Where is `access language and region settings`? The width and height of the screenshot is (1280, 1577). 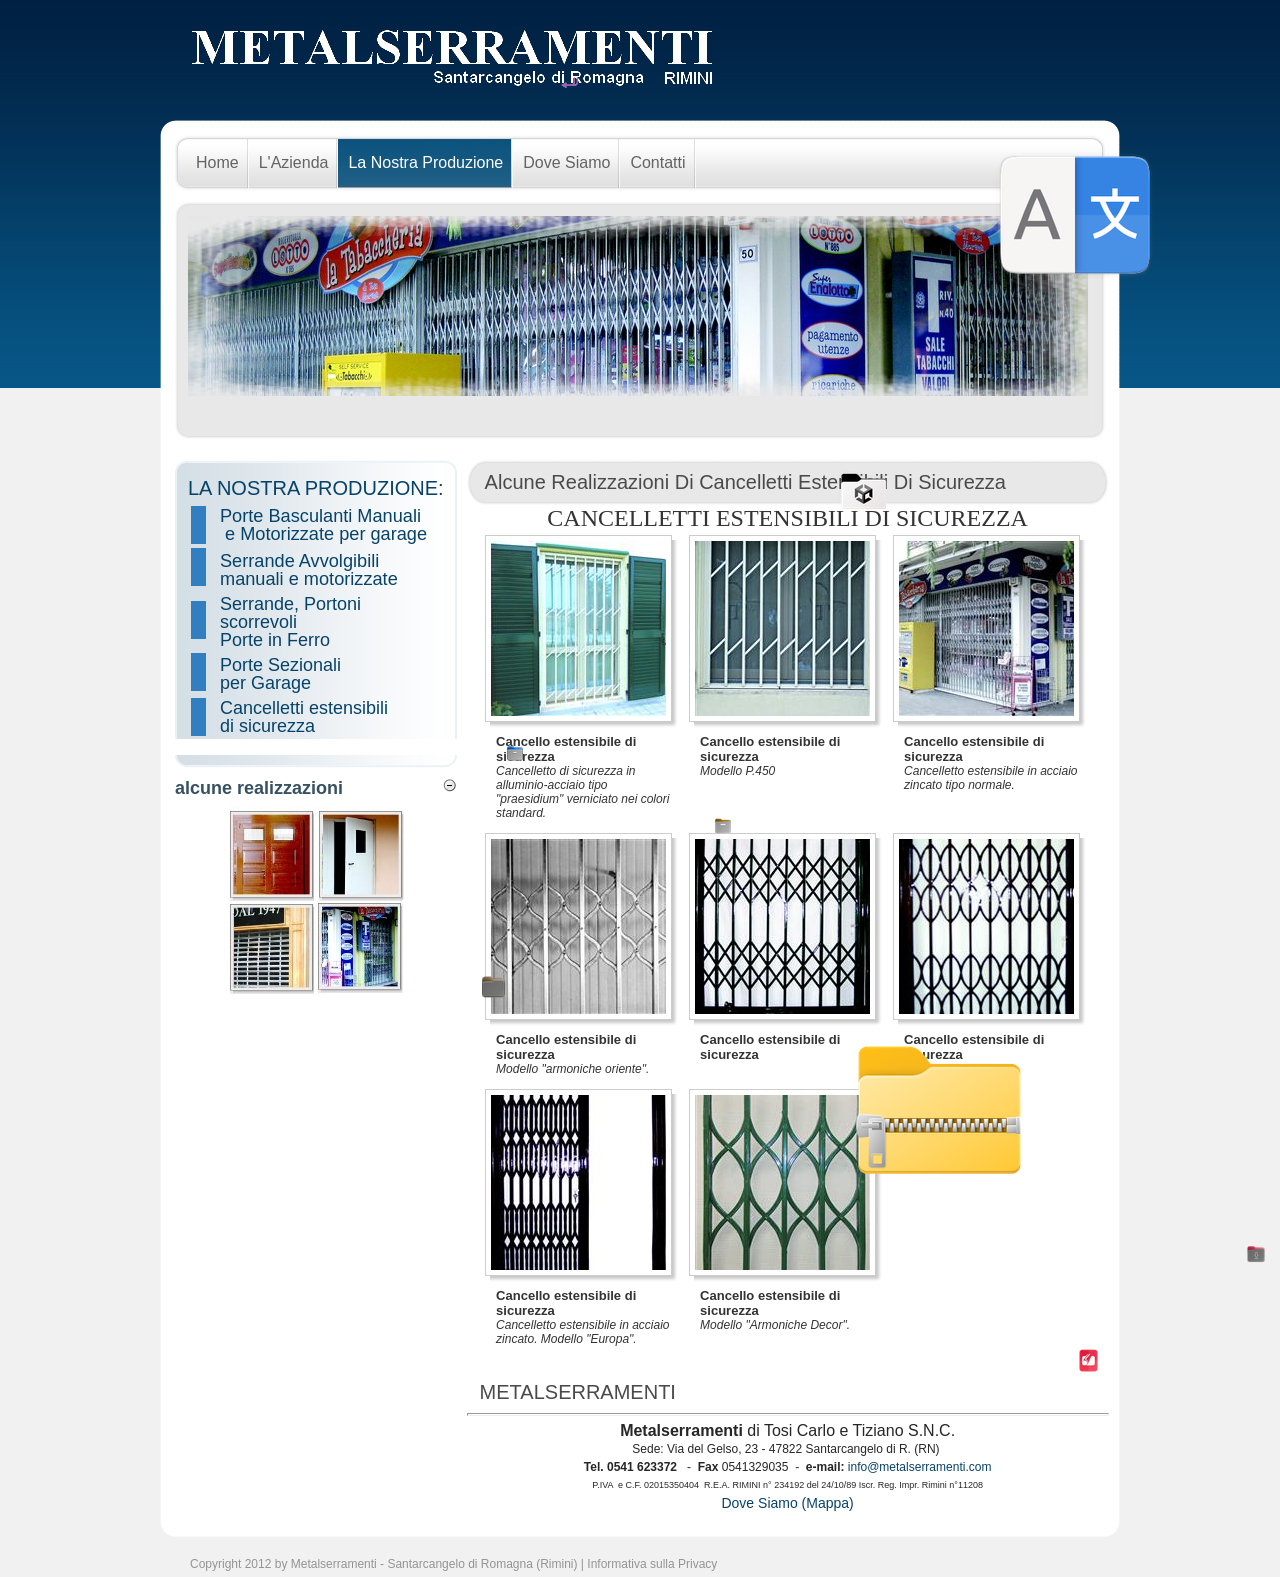 access language and region settings is located at coordinates (1075, 215).